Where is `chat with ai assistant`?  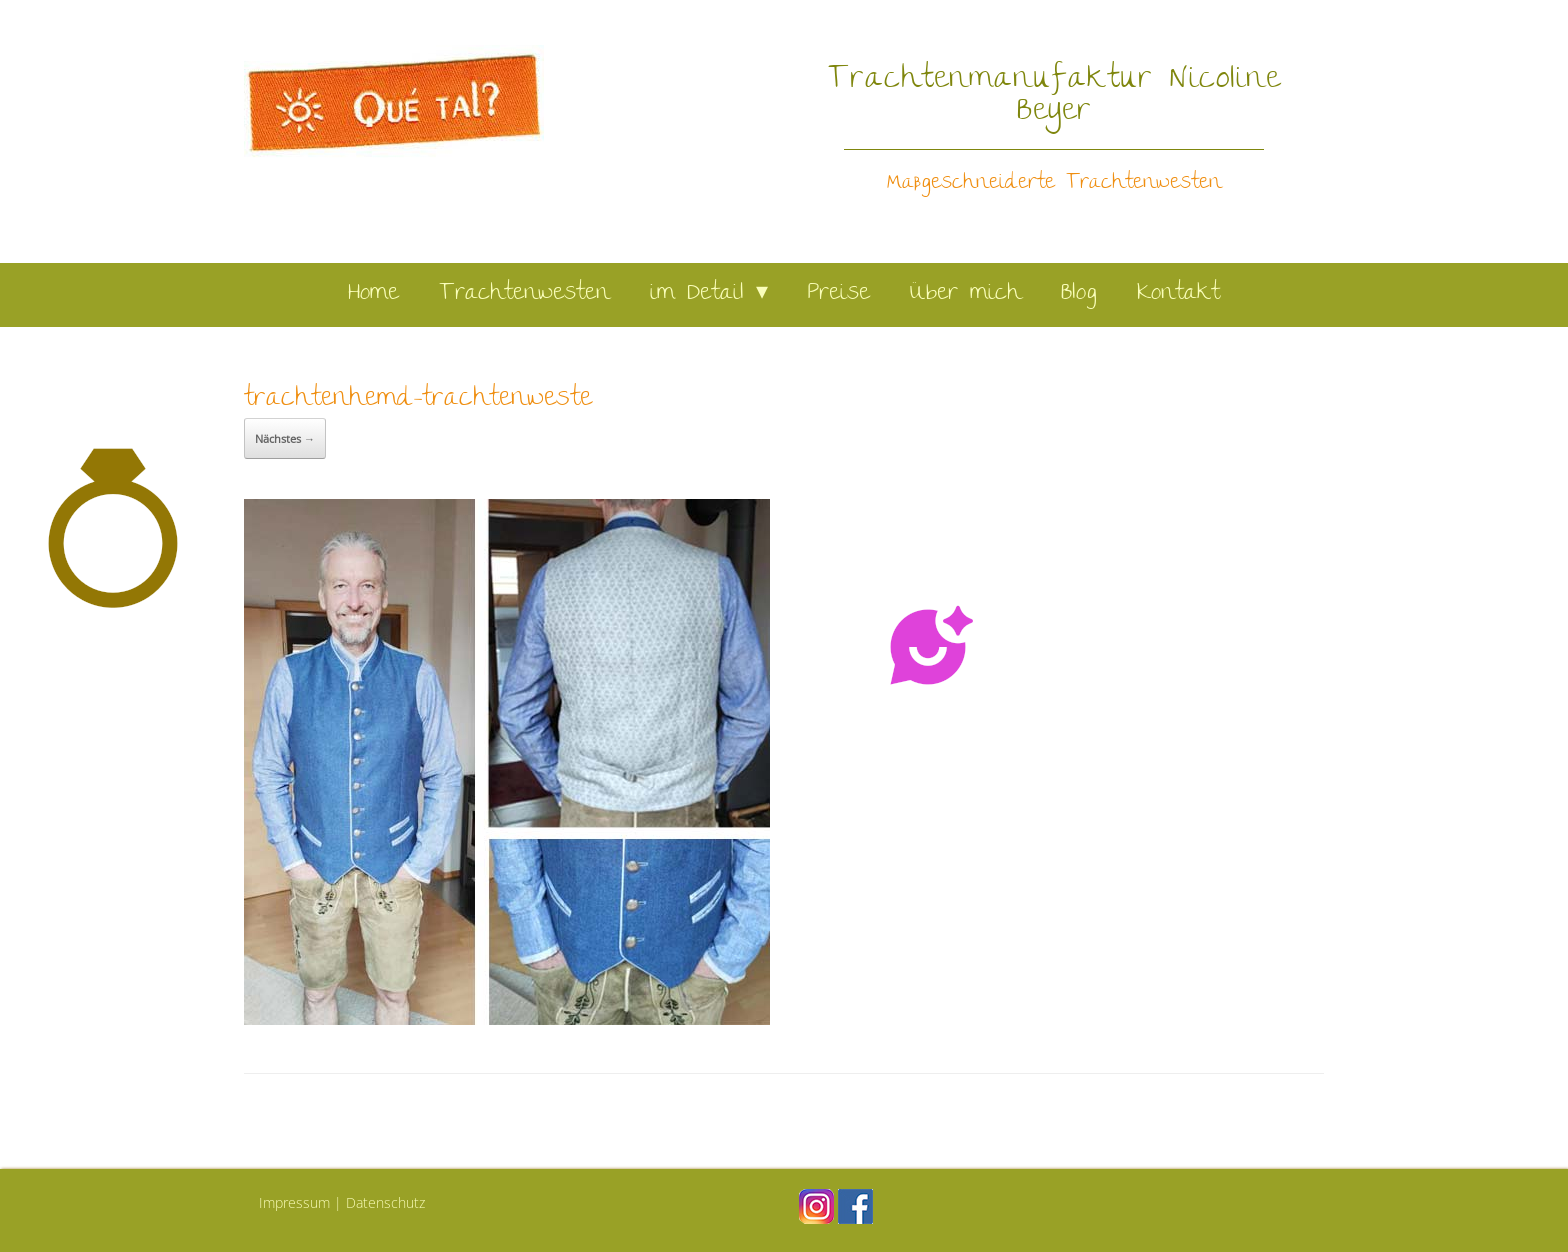
chat with ai assistant is located at coordinates (928, 647).